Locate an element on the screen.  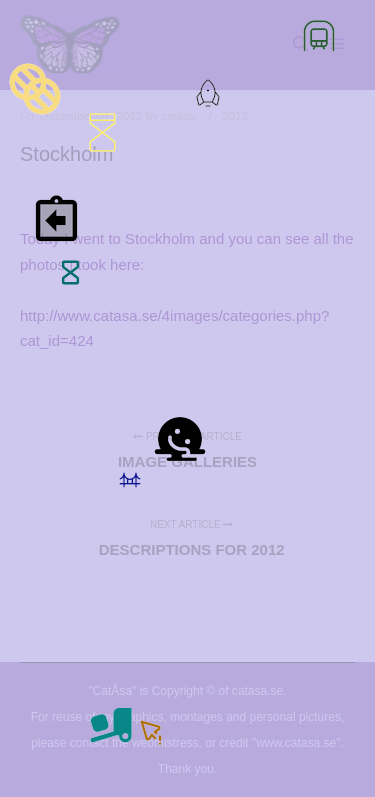
view nearby bridges or crossings is located at coordinates (130, 480).